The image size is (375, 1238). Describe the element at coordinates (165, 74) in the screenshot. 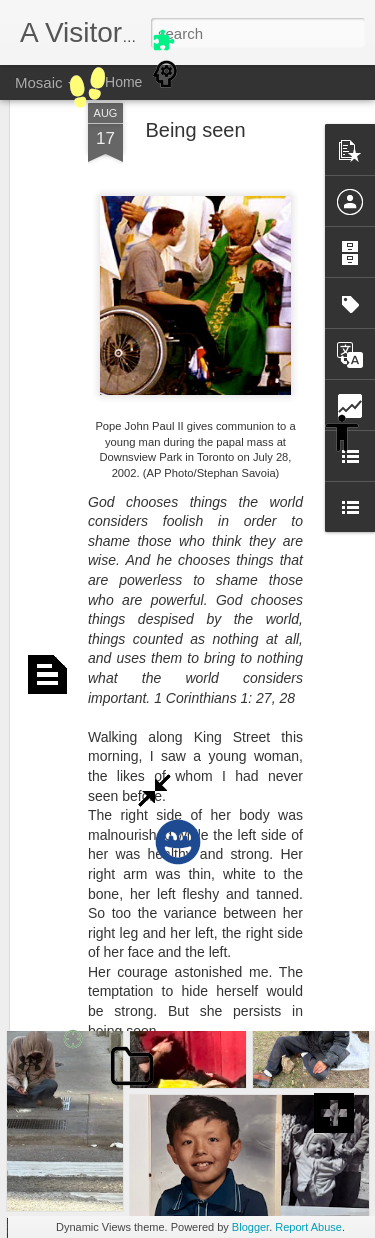

I see `access mental health or mindfulness features` at that location.